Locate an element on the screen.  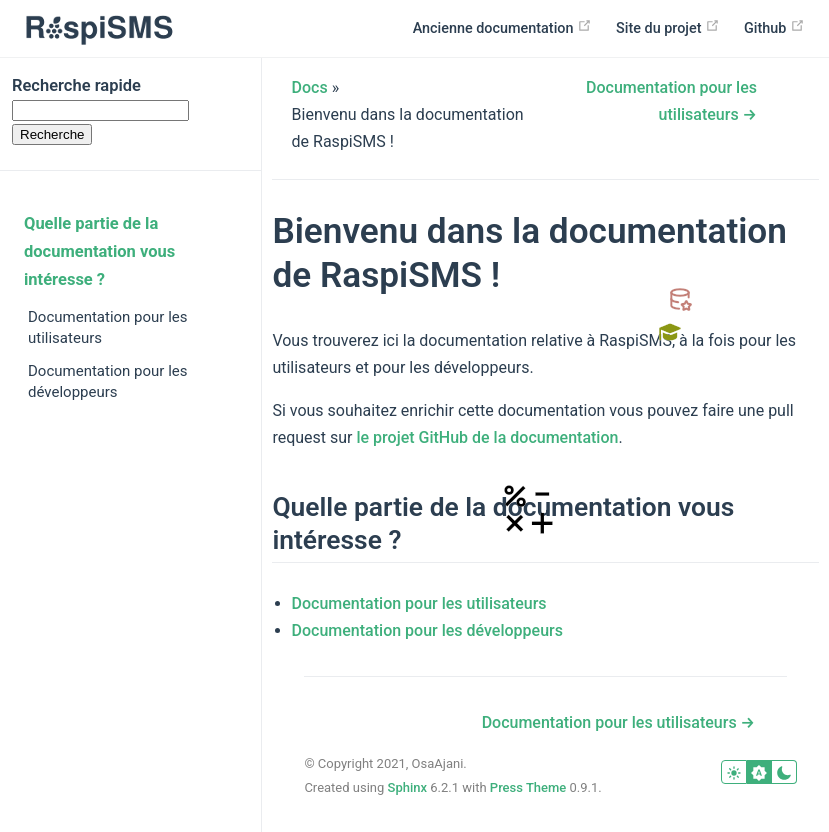
access education or learning resources is located at coordinates (670, 332).